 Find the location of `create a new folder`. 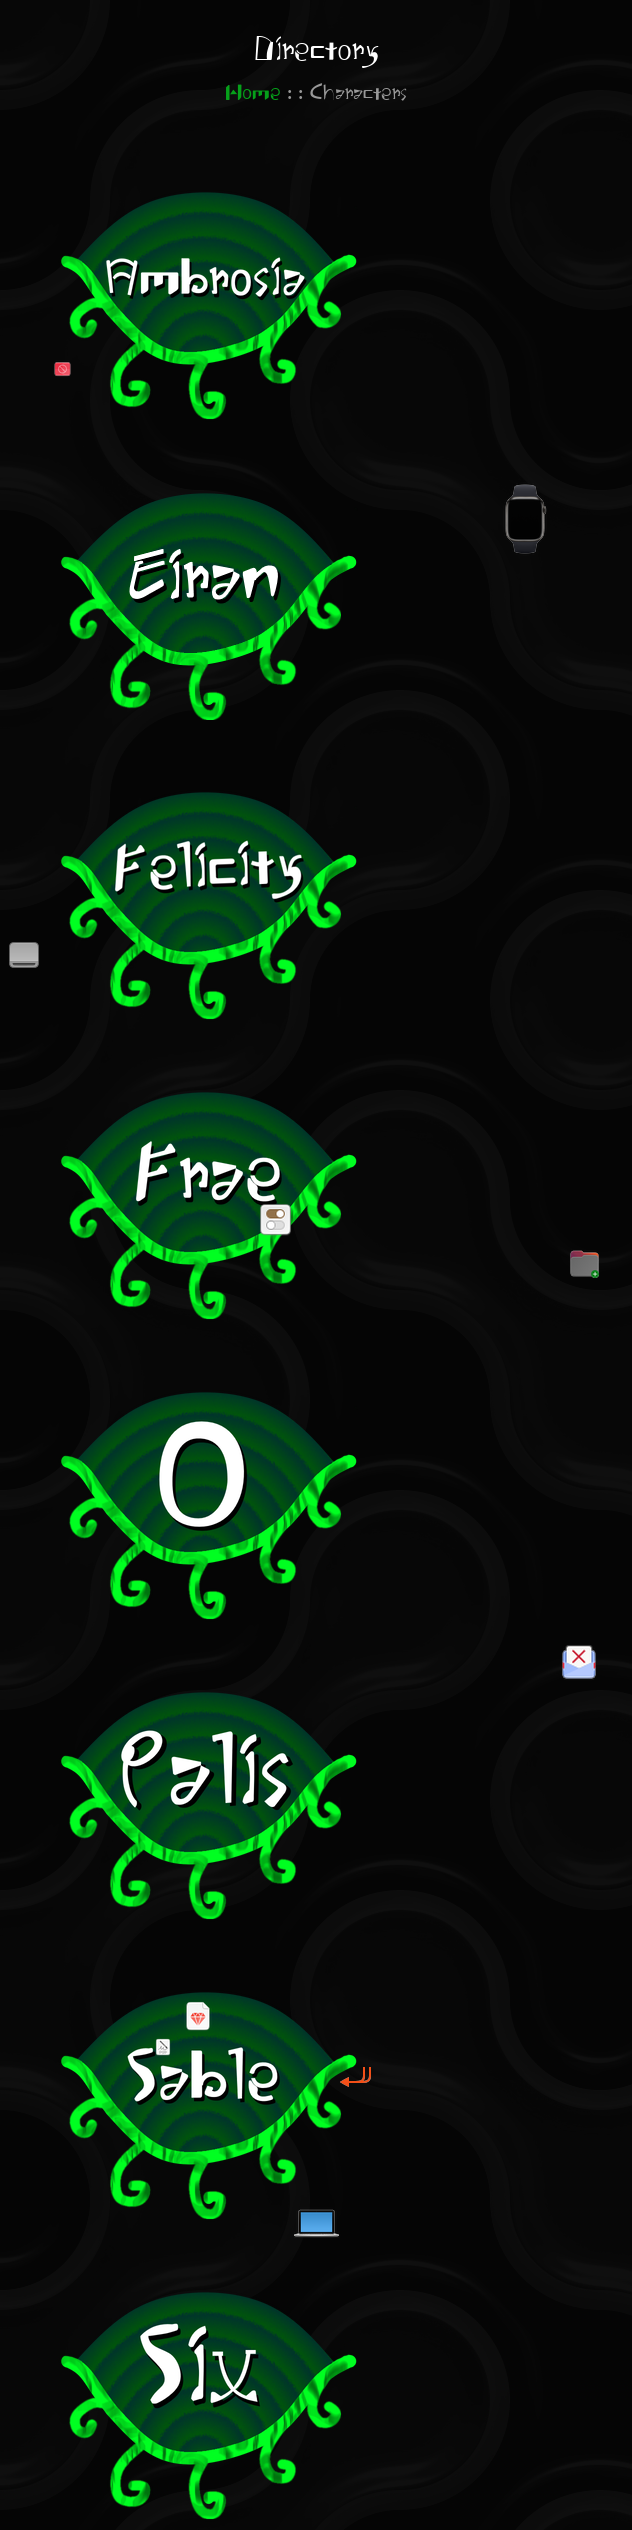

create a new folder is located at coordinates (584, 1263).